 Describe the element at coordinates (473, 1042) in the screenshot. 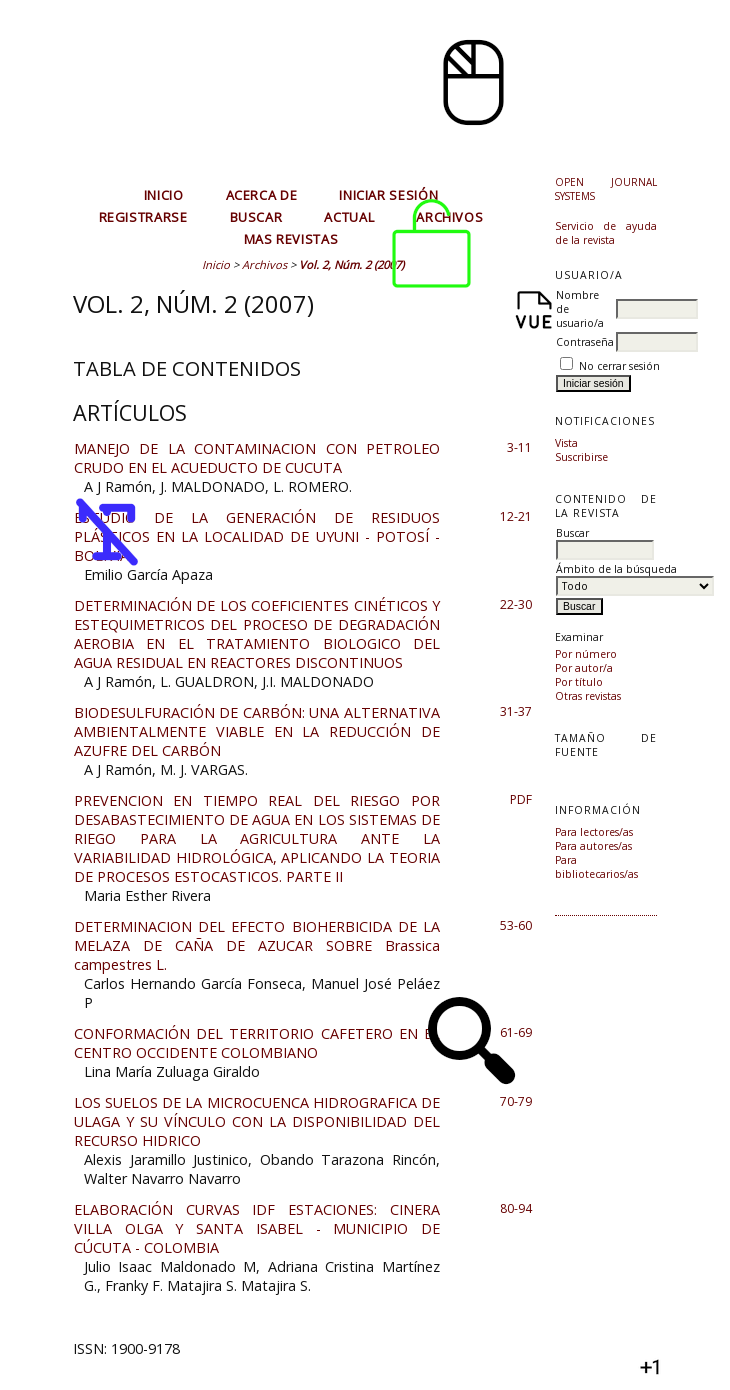

I see `search for content or items` at that location.